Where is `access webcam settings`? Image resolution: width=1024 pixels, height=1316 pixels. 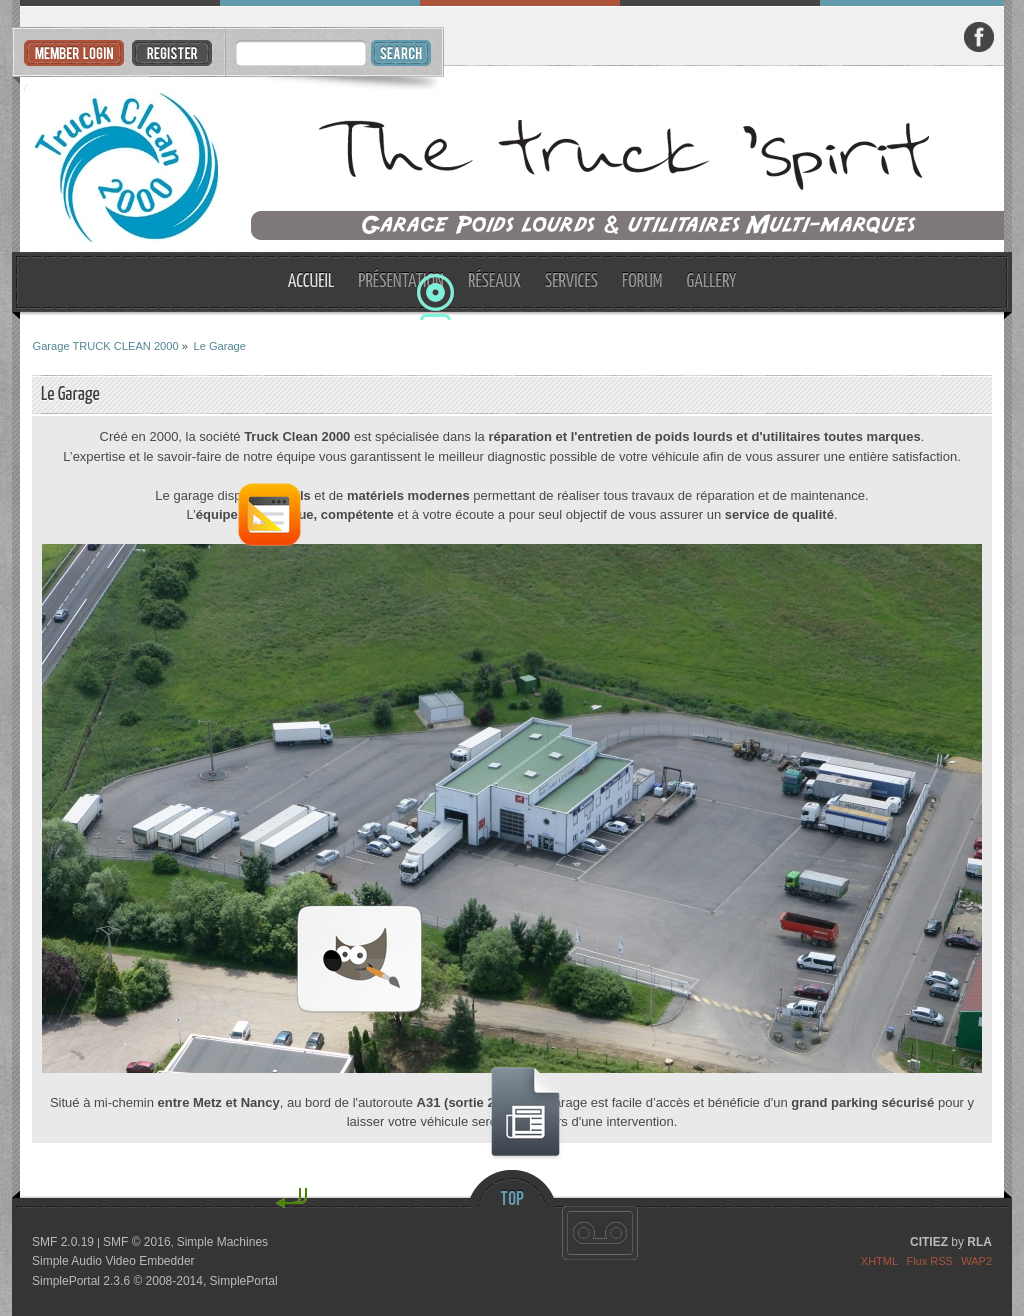 access webcam settings is located at coordinates (435, 295).